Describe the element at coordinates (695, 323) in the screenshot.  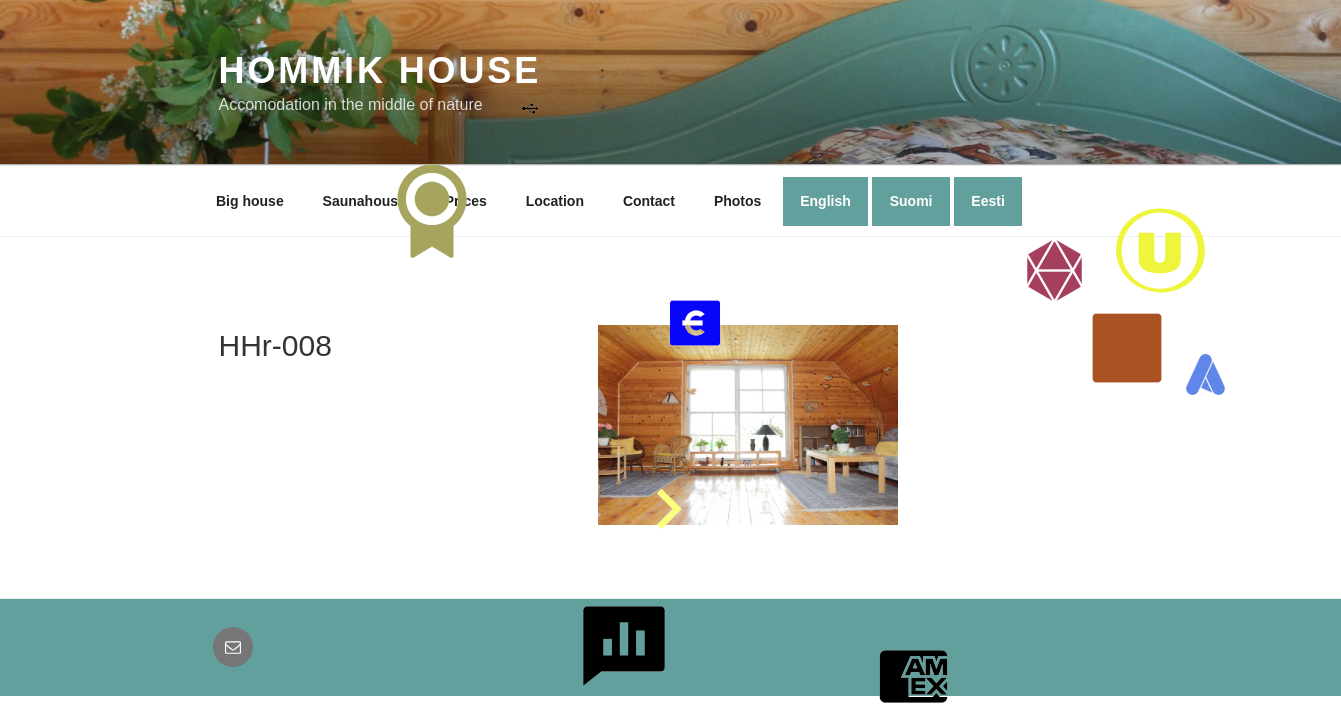
I see `indicates euro currency or payment option` at that location.